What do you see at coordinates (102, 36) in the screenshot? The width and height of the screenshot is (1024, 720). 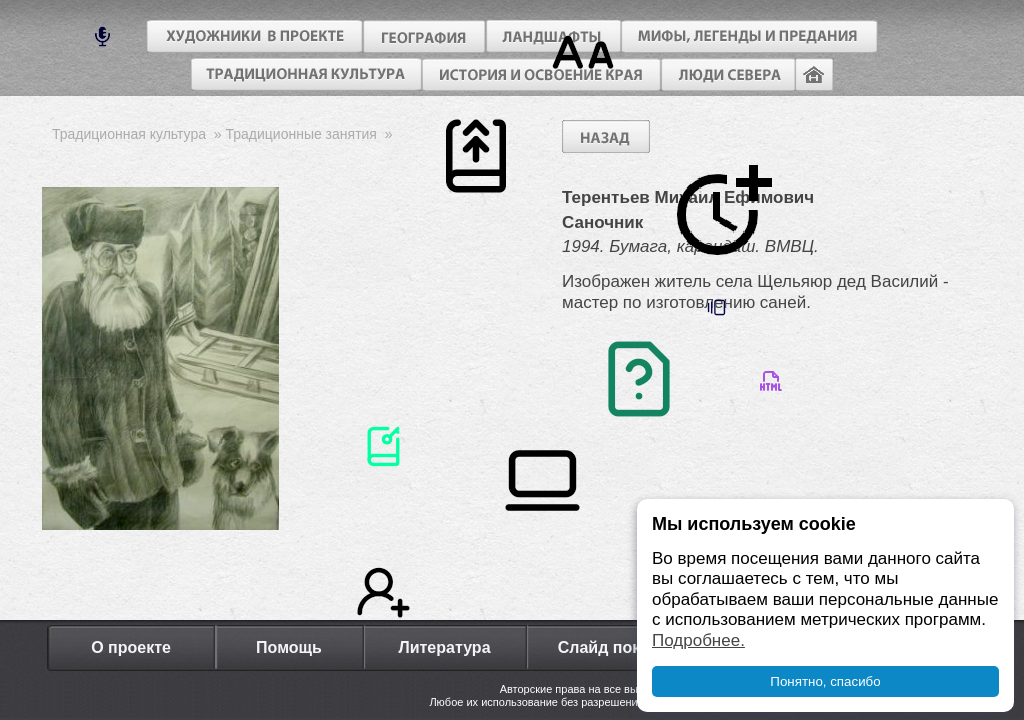 I see `tap to record audio or voice message` at bounding box center [102, 36].